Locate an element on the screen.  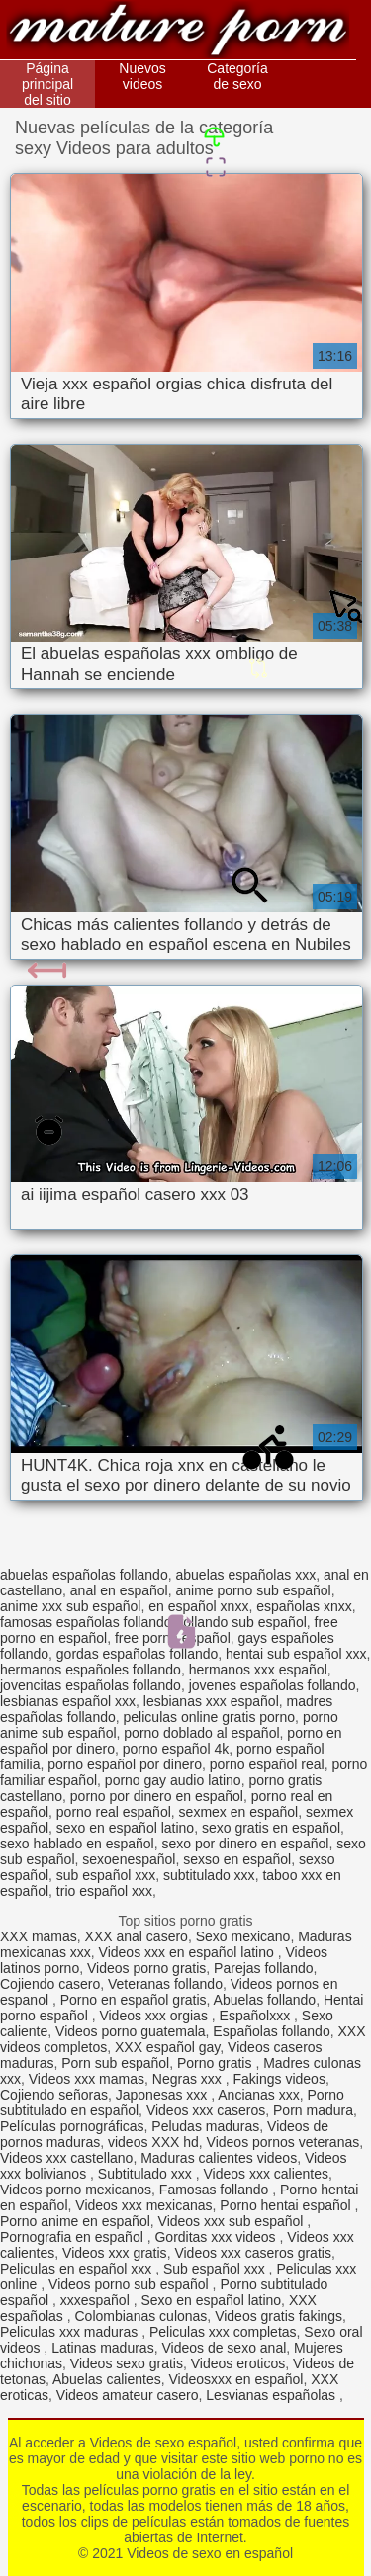
crop or resize an image is located at coordinates (216, 167).